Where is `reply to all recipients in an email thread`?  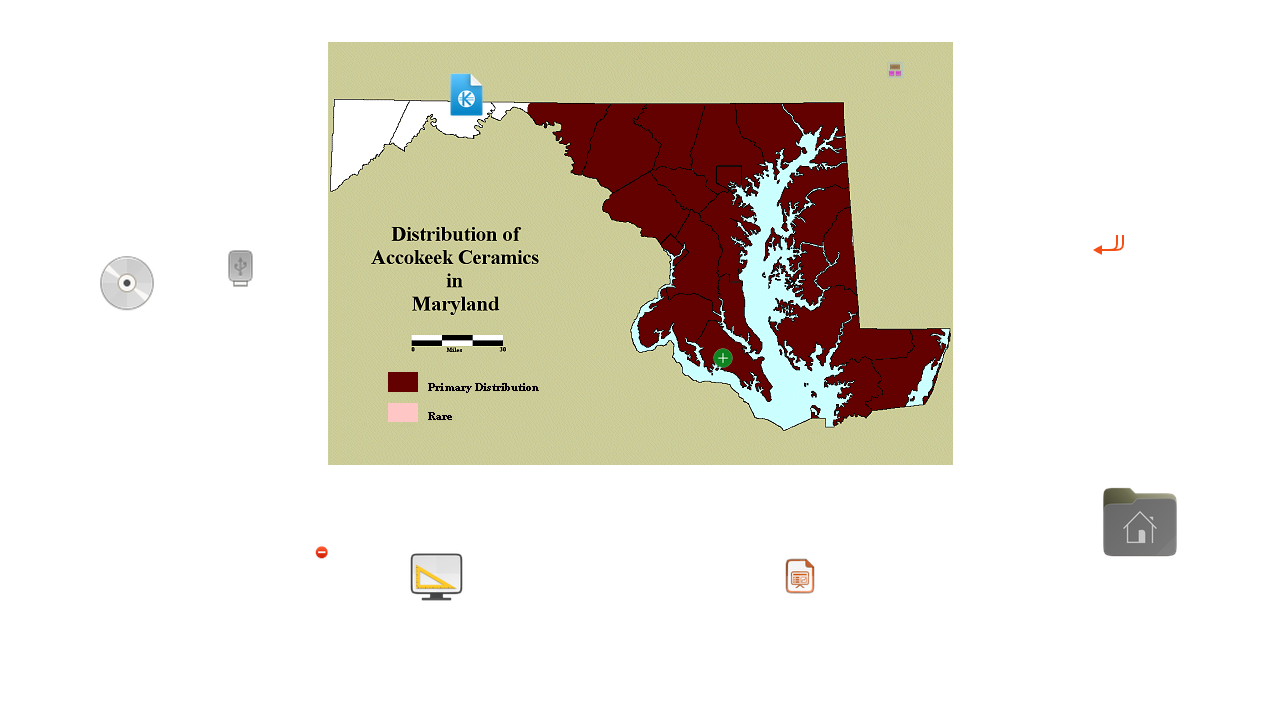 reply to all recipients in an email thread is located at coordinates (1108, 243).